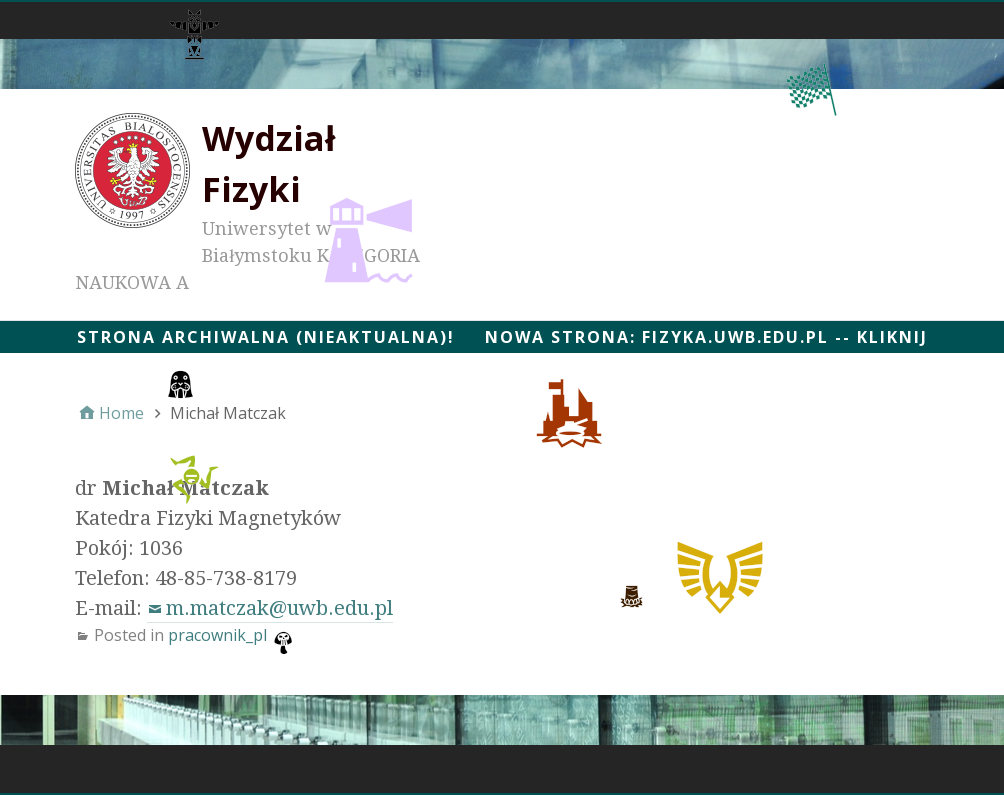 This screenshot has width=1004, height=795. I want to click on deadly or poisonous mushroom indicator, so click(283, 643).